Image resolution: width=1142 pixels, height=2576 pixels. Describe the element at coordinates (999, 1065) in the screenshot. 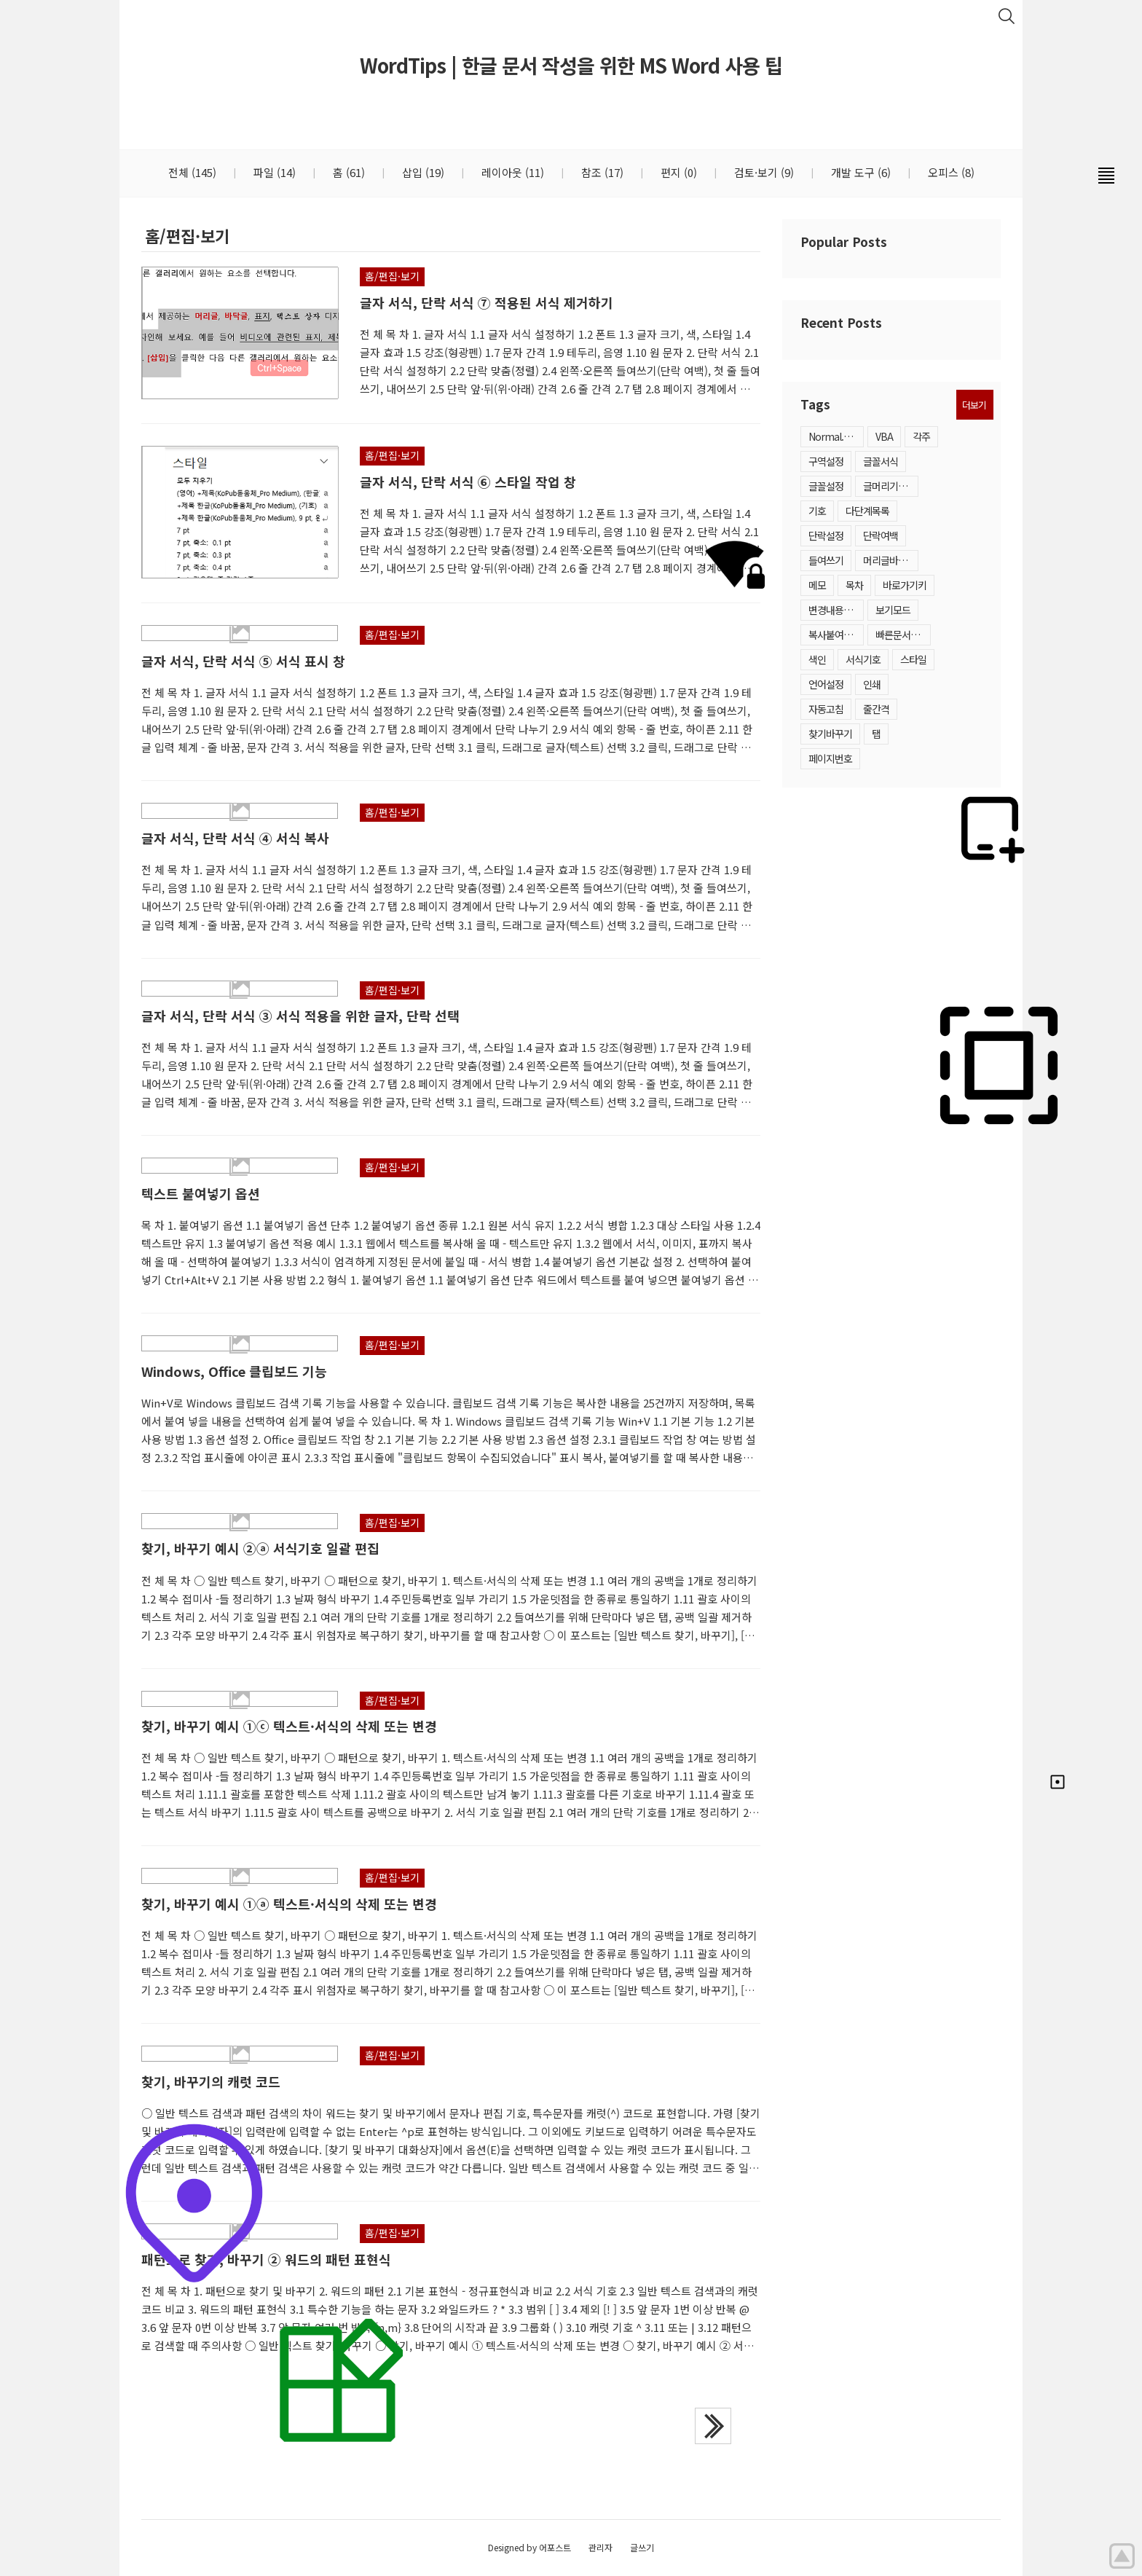

I see `select all items in the current view` at that location.